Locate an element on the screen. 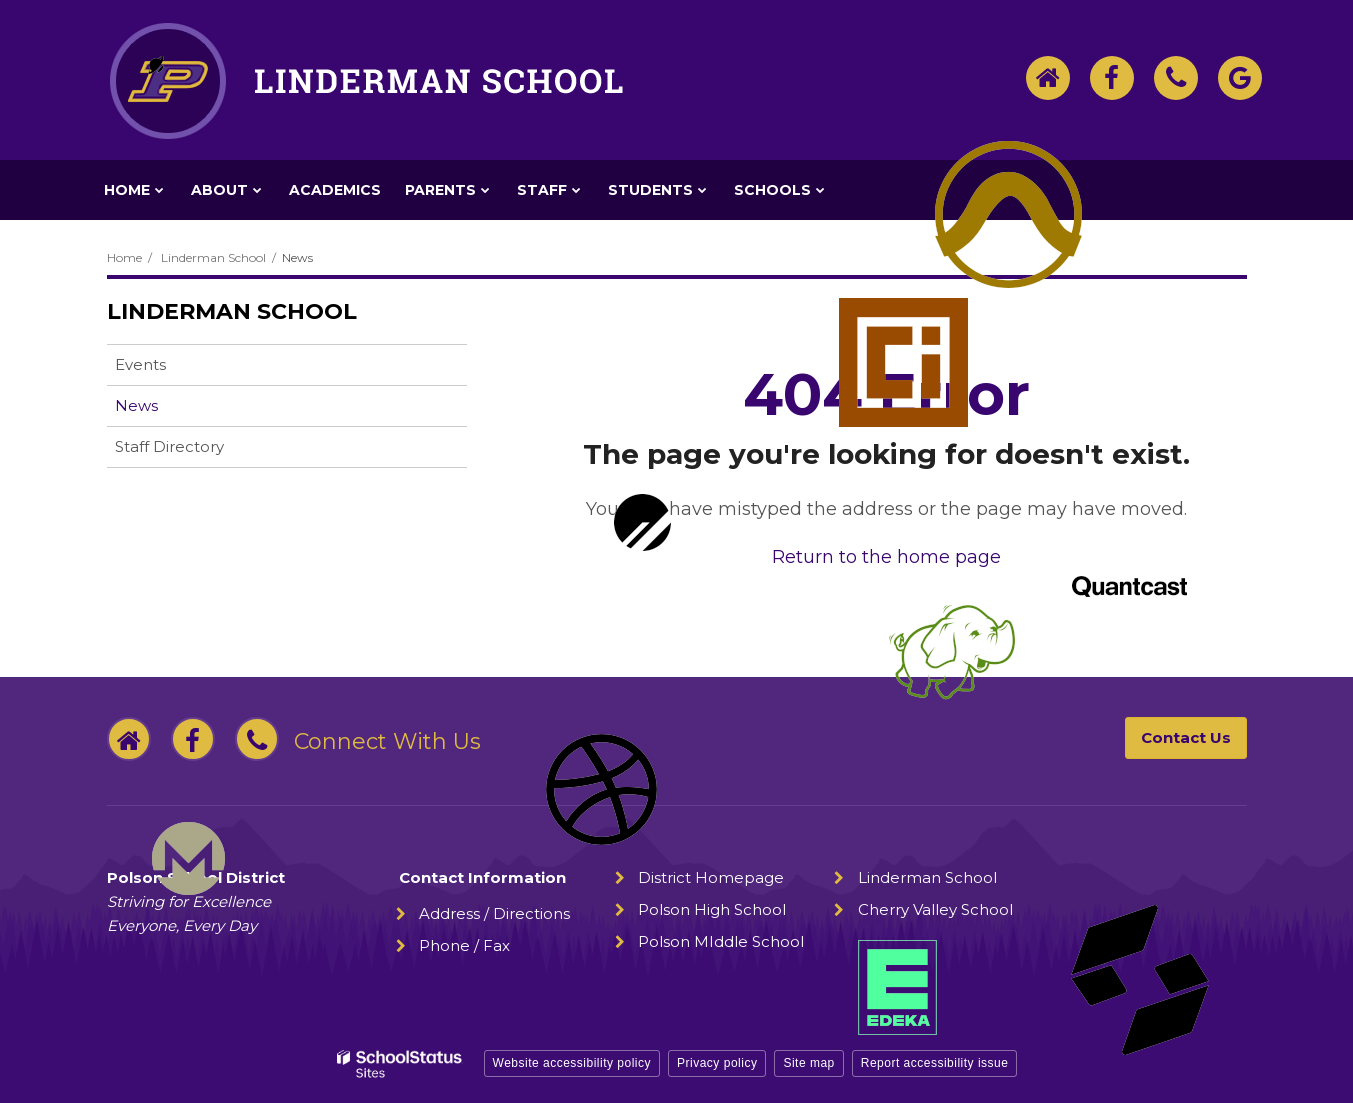 The width and height of the screenshot is (1353, 1103). open the EDEKA grocery store app is located at coordinates (897, 987).